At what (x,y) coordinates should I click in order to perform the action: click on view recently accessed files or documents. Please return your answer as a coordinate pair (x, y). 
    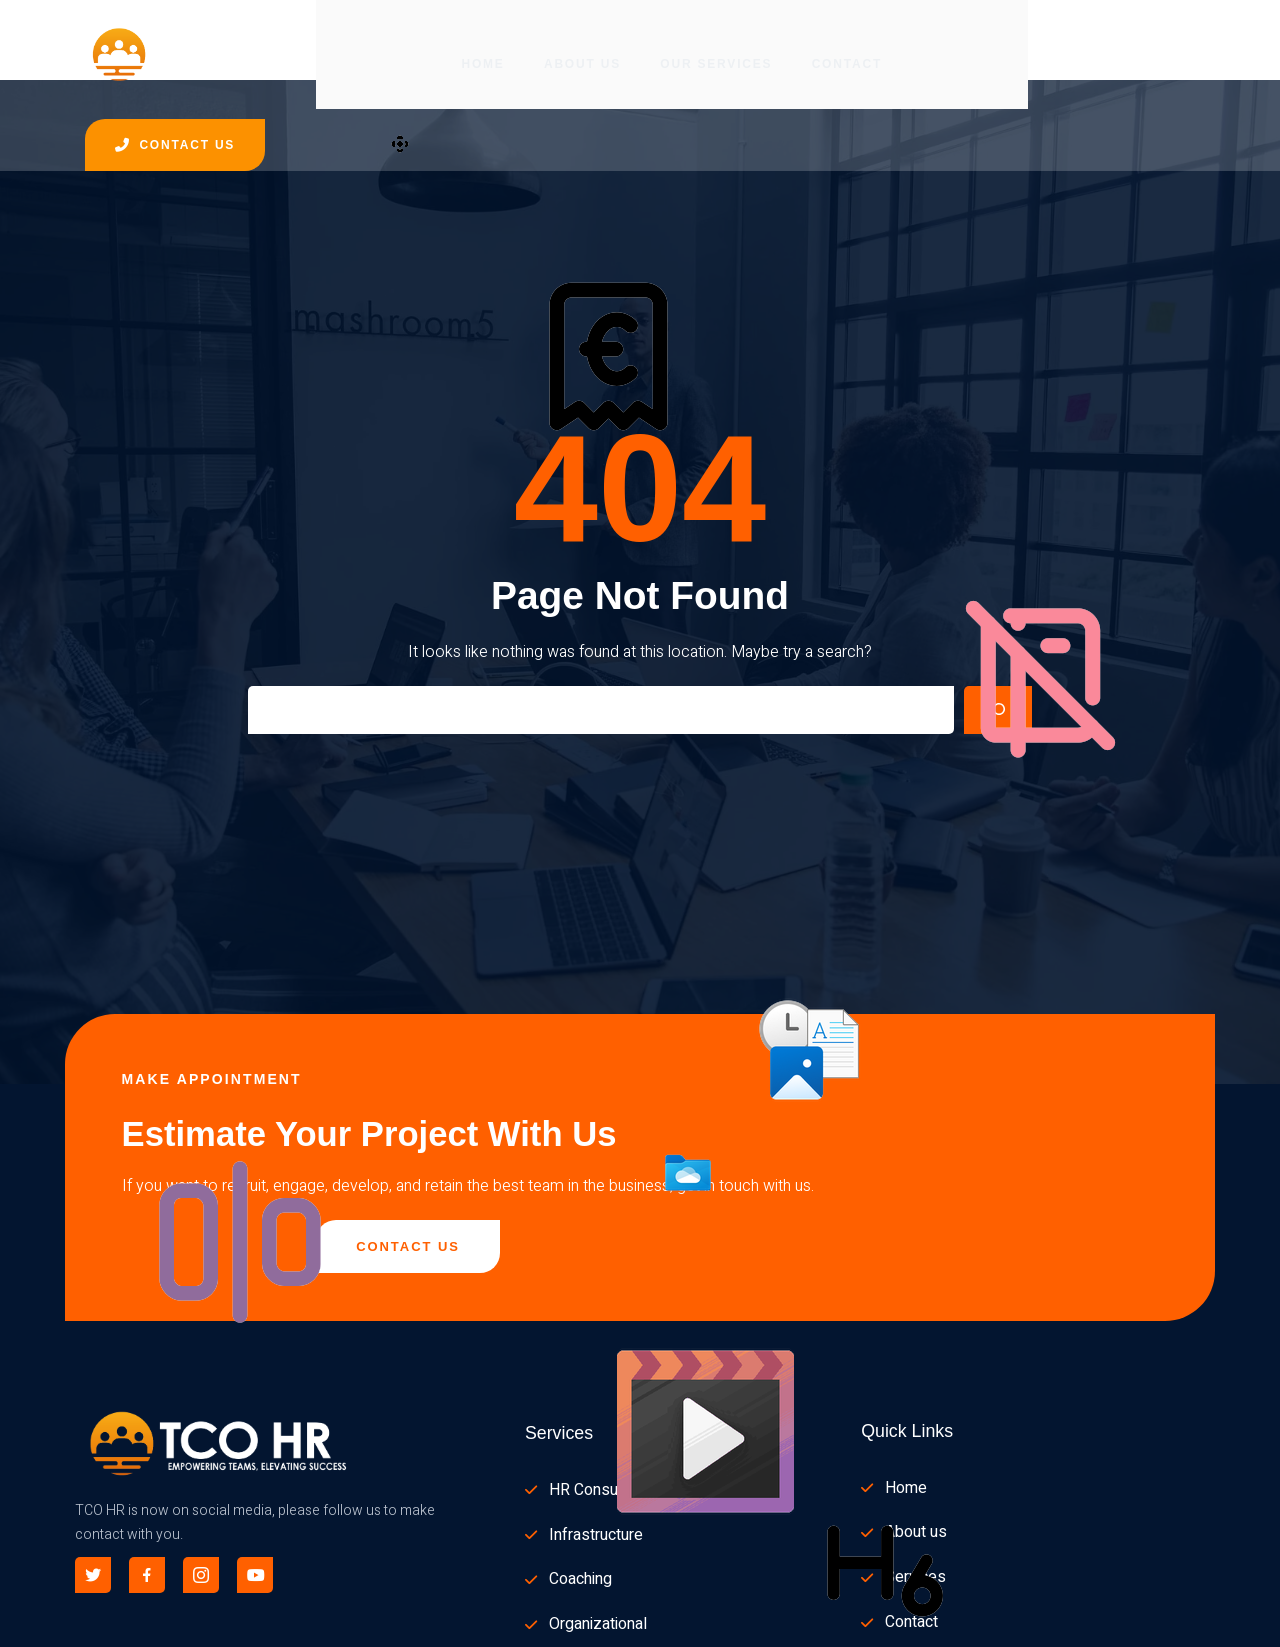
    Looking at the image, I should click on (808, 1049).